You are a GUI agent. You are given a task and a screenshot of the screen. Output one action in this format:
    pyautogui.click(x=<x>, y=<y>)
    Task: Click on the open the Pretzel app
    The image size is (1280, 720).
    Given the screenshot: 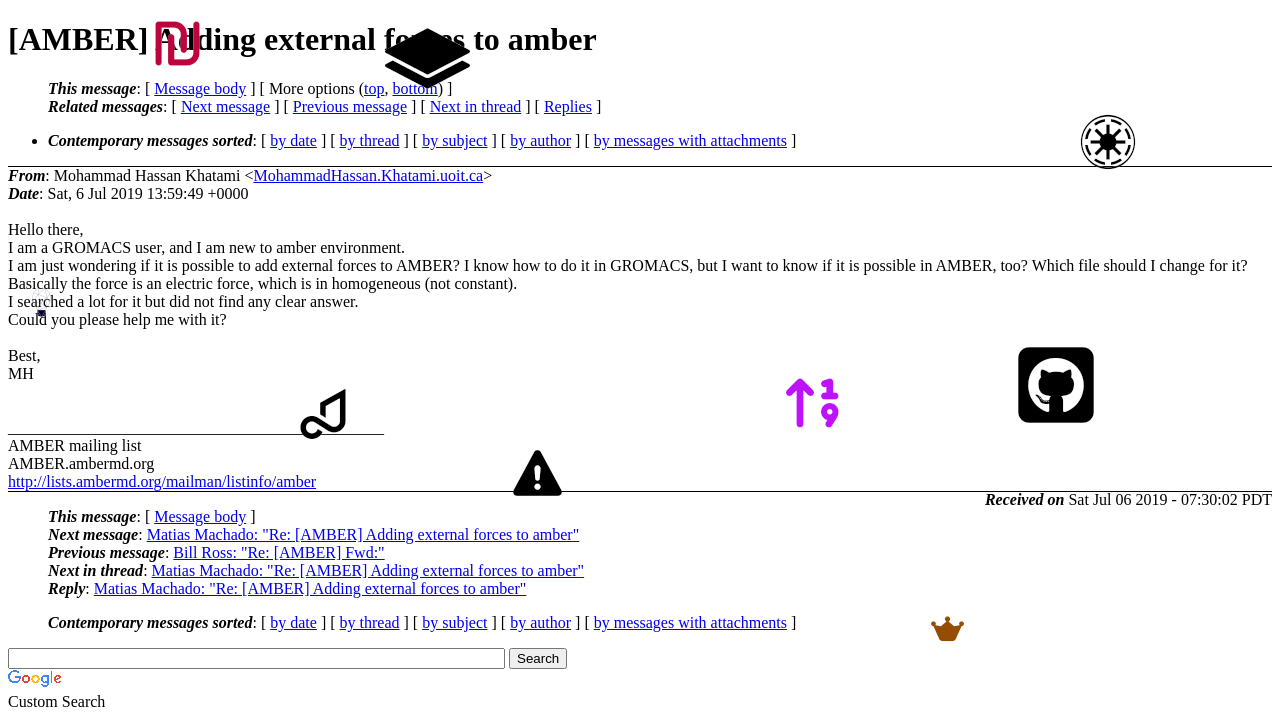 What is the action you would take?
    pyautogui.click(x=323, y=414)
    